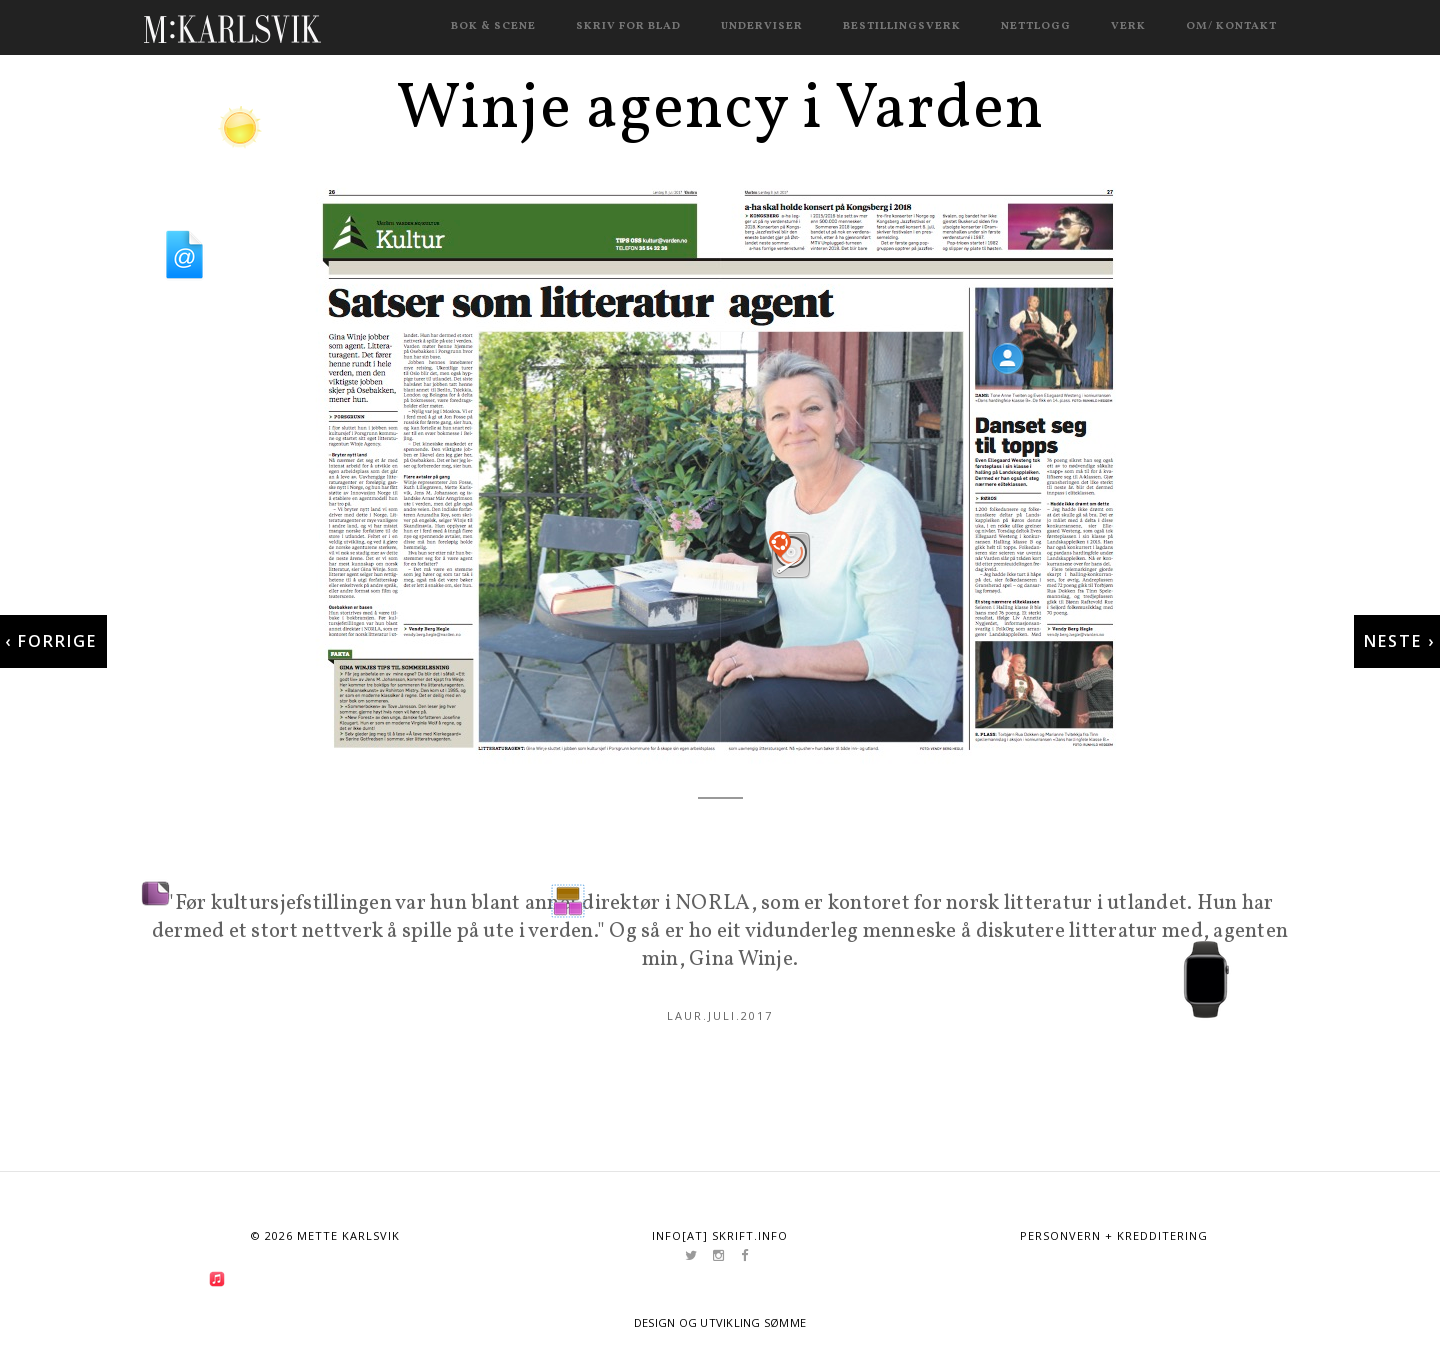  Describe the element at coordinates (568, 901) in the screenshot. I see `select all items in the current view` at that location.